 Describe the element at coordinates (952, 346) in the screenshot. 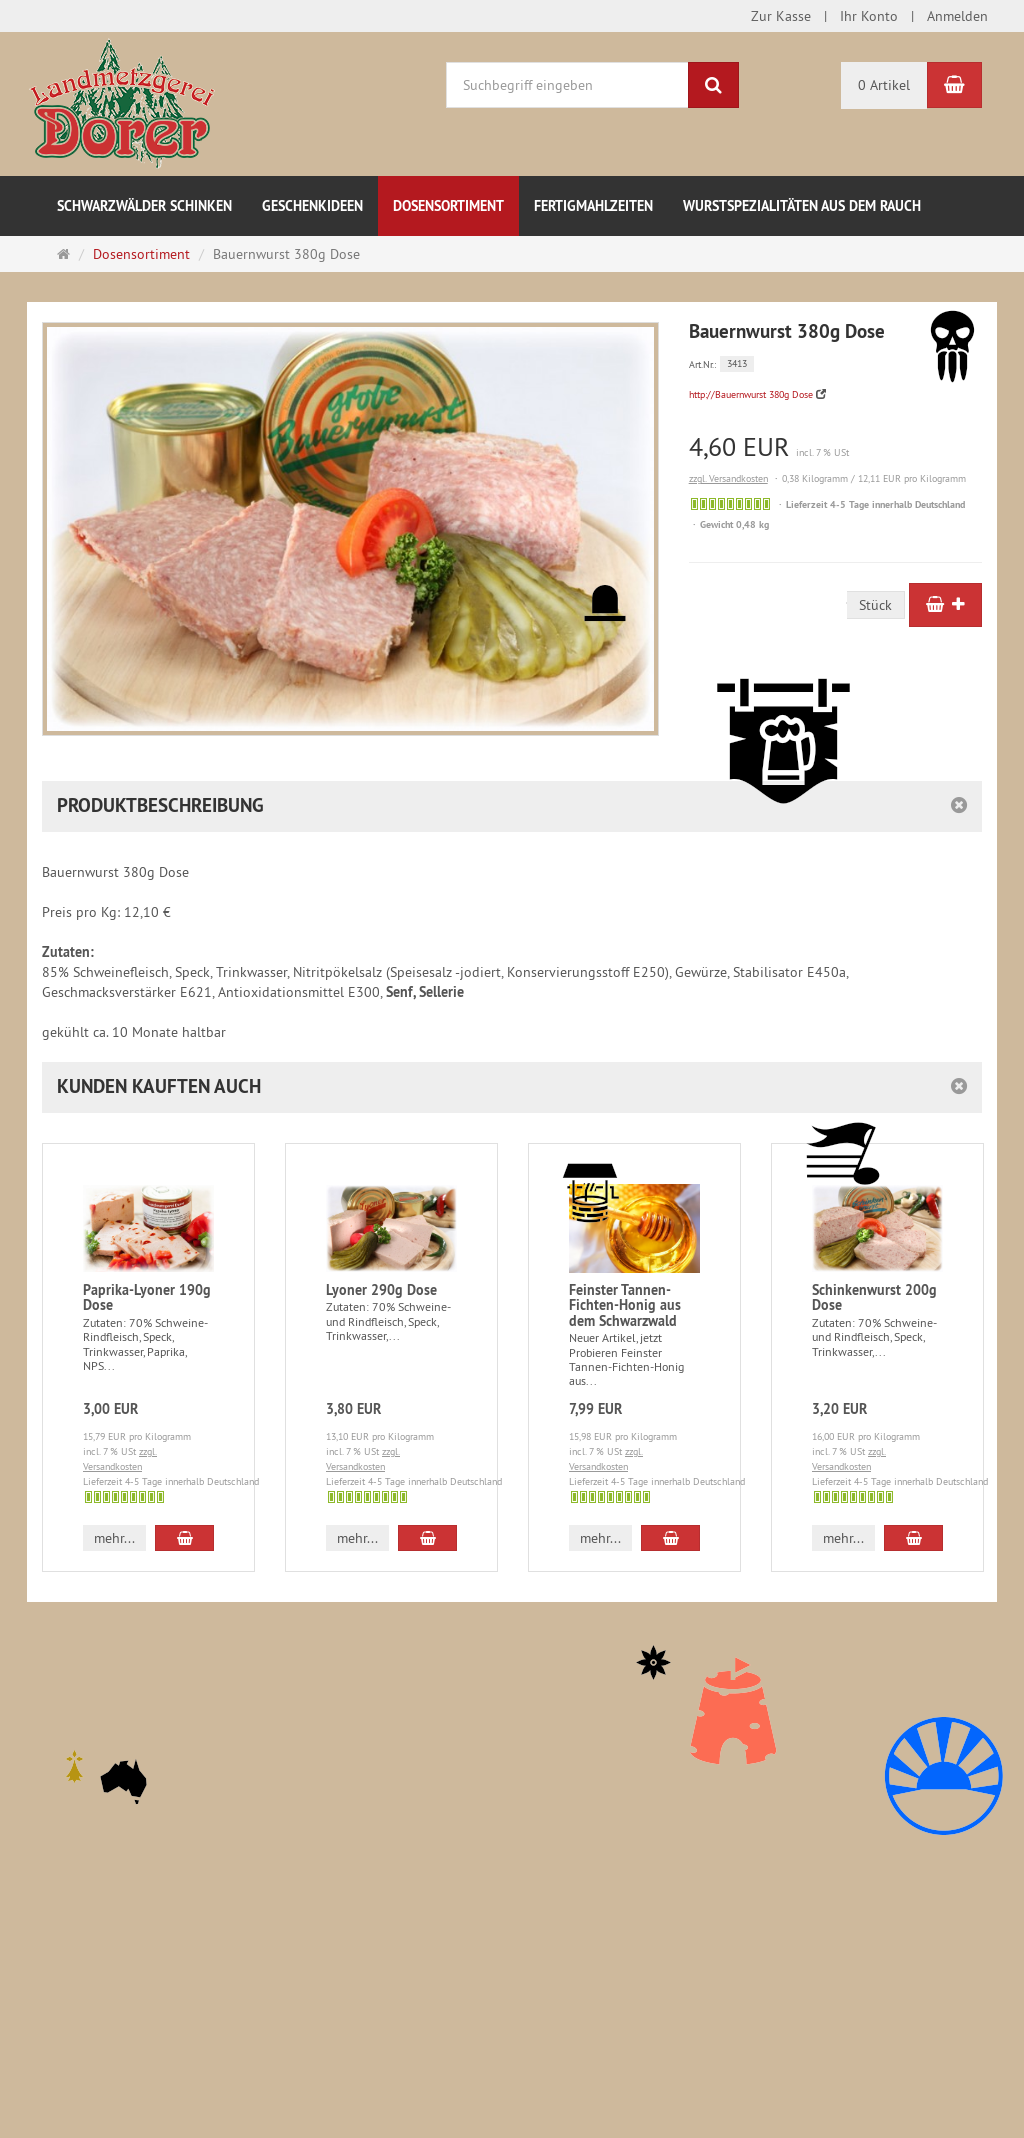

I see `indicates danger or deadly hazard in game` at that location.